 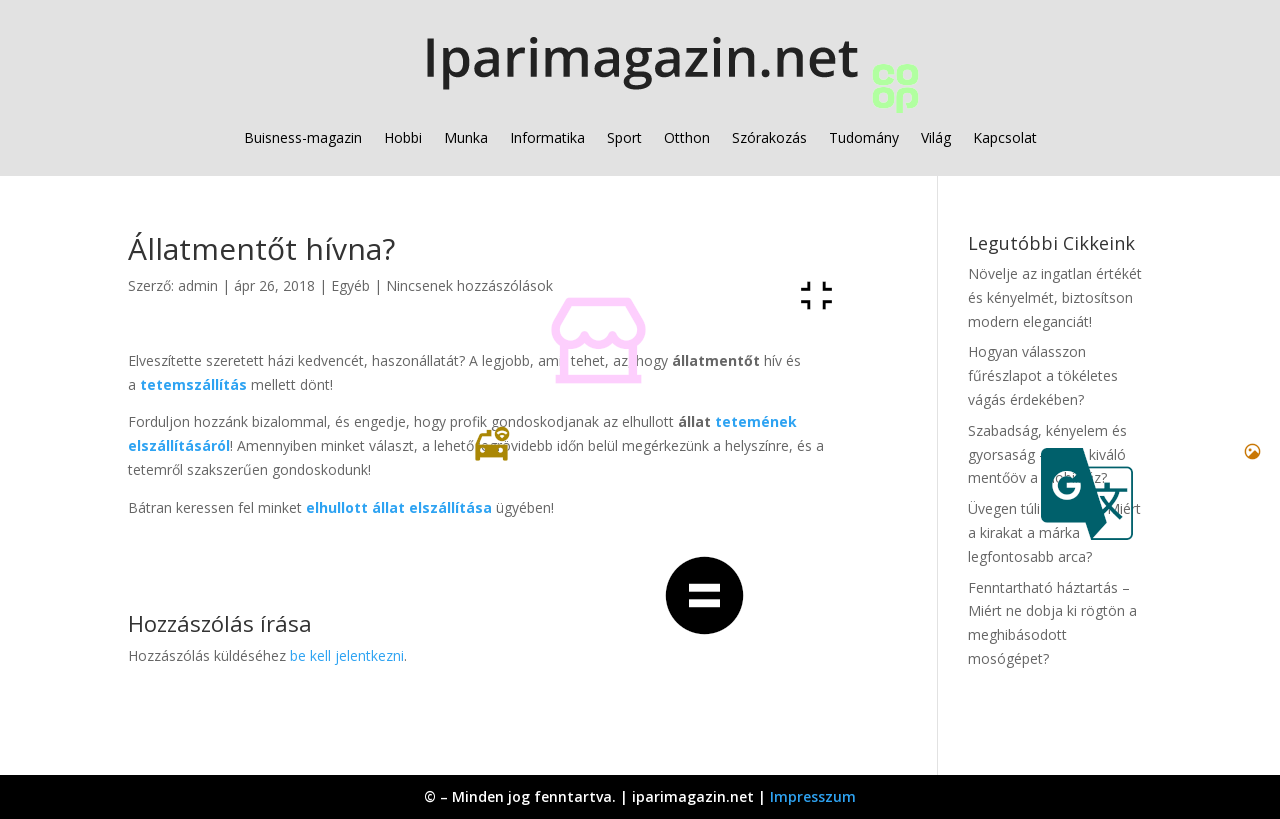 What do you see at coordinates (491, 444) in the screenshot?
I see `request a wifi-enabled taxi or rideshare` at bounding box center [491, 444].